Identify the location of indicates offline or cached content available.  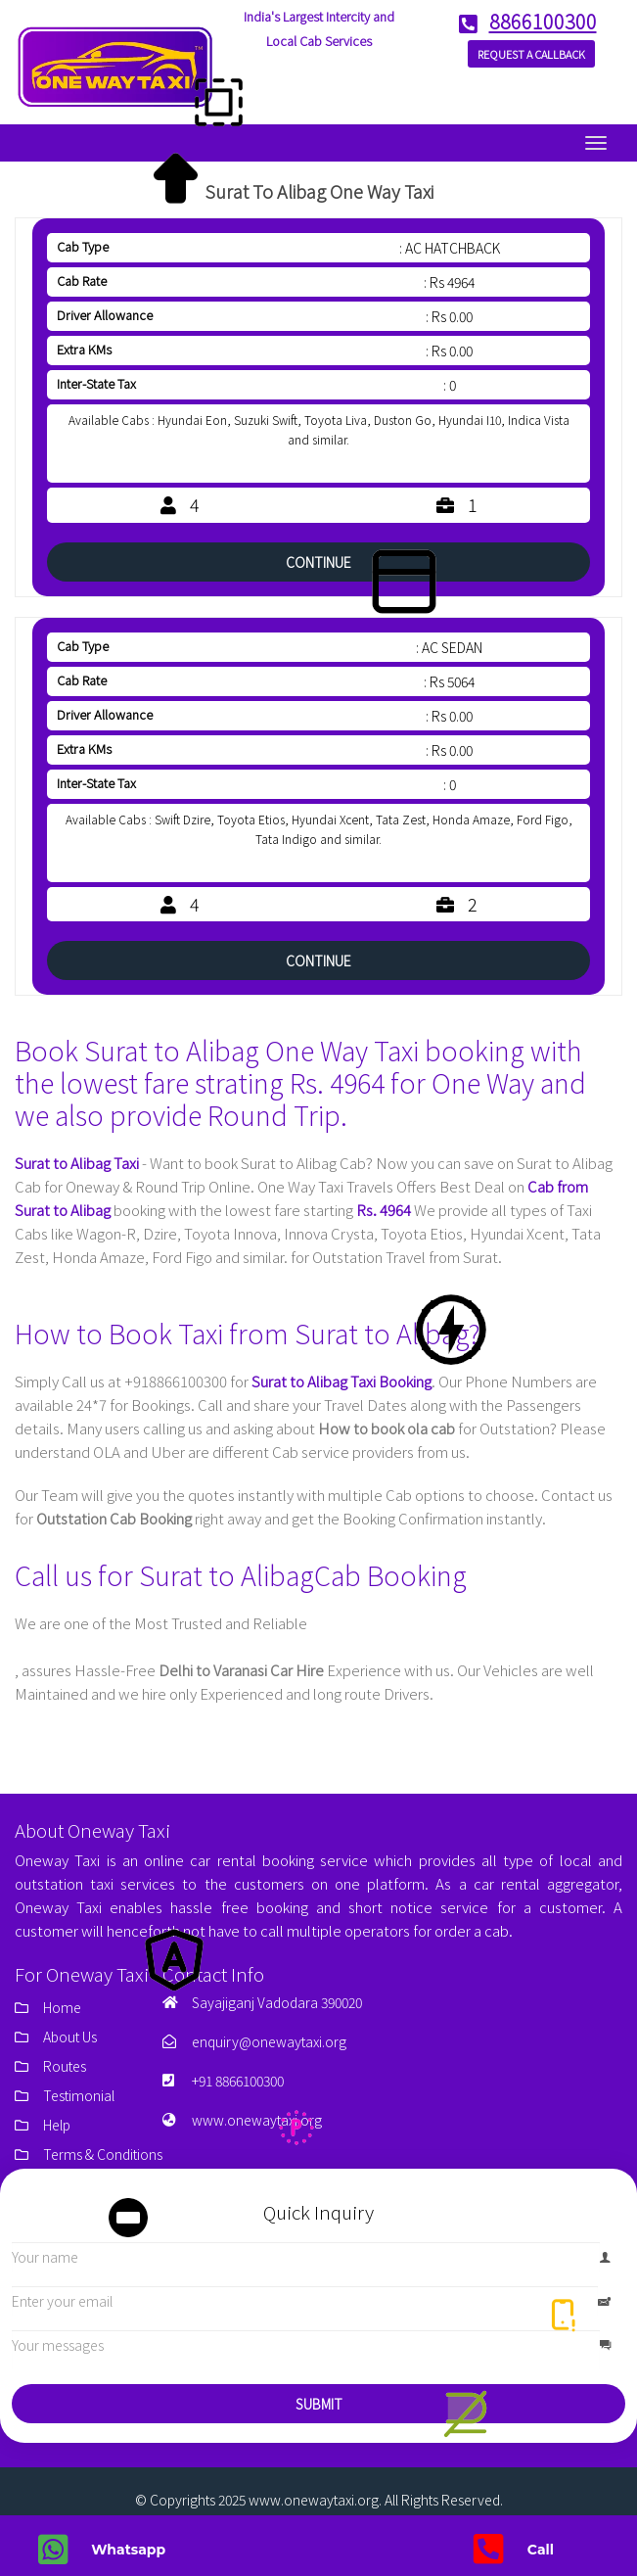
(451, 1330).